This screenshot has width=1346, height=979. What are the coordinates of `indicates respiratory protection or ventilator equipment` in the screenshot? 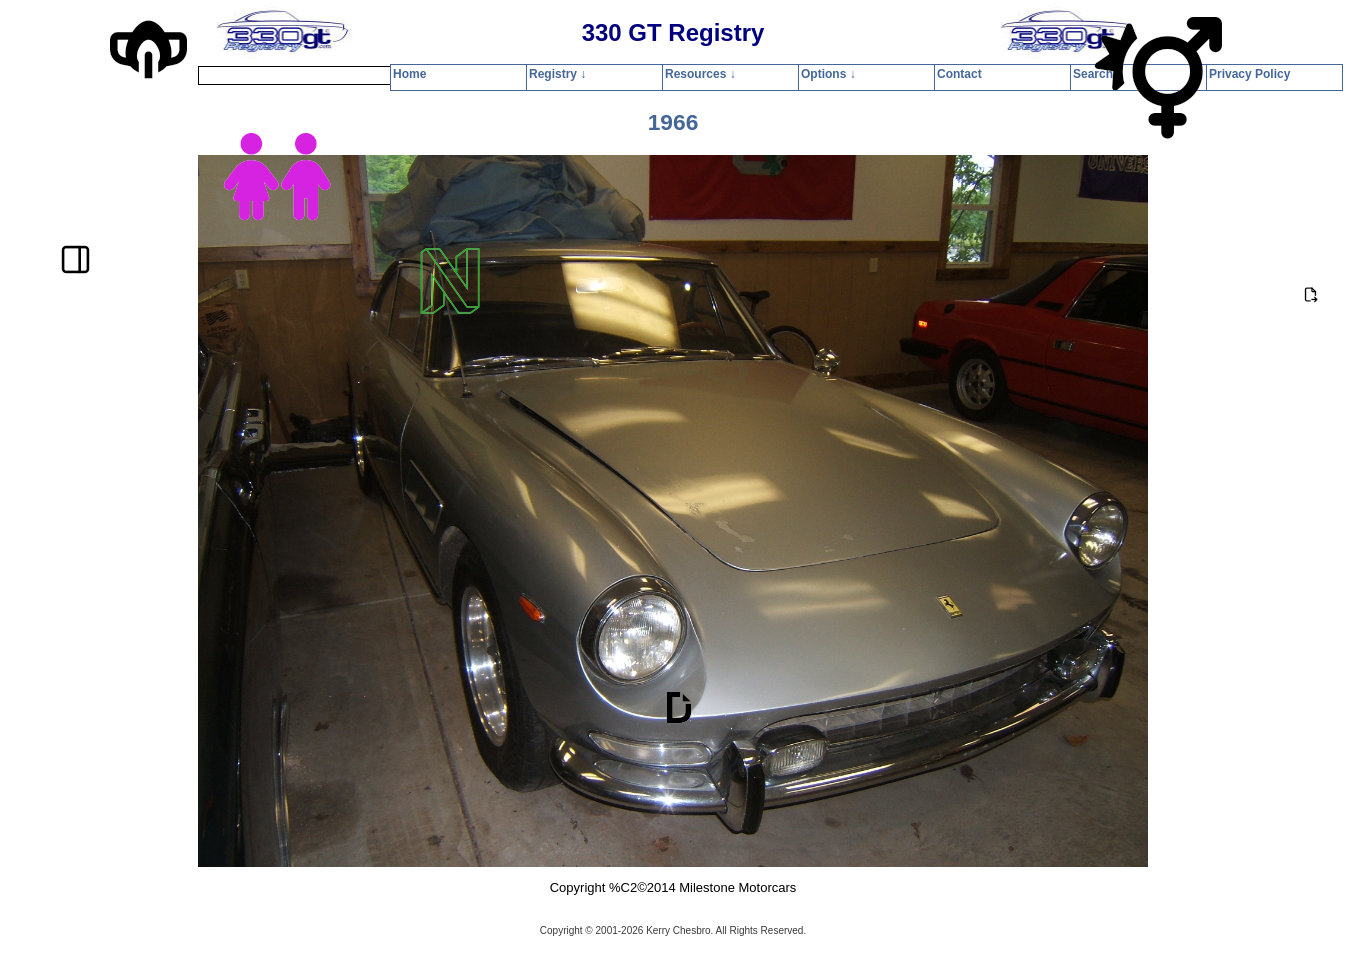 It's located at (148, 47).